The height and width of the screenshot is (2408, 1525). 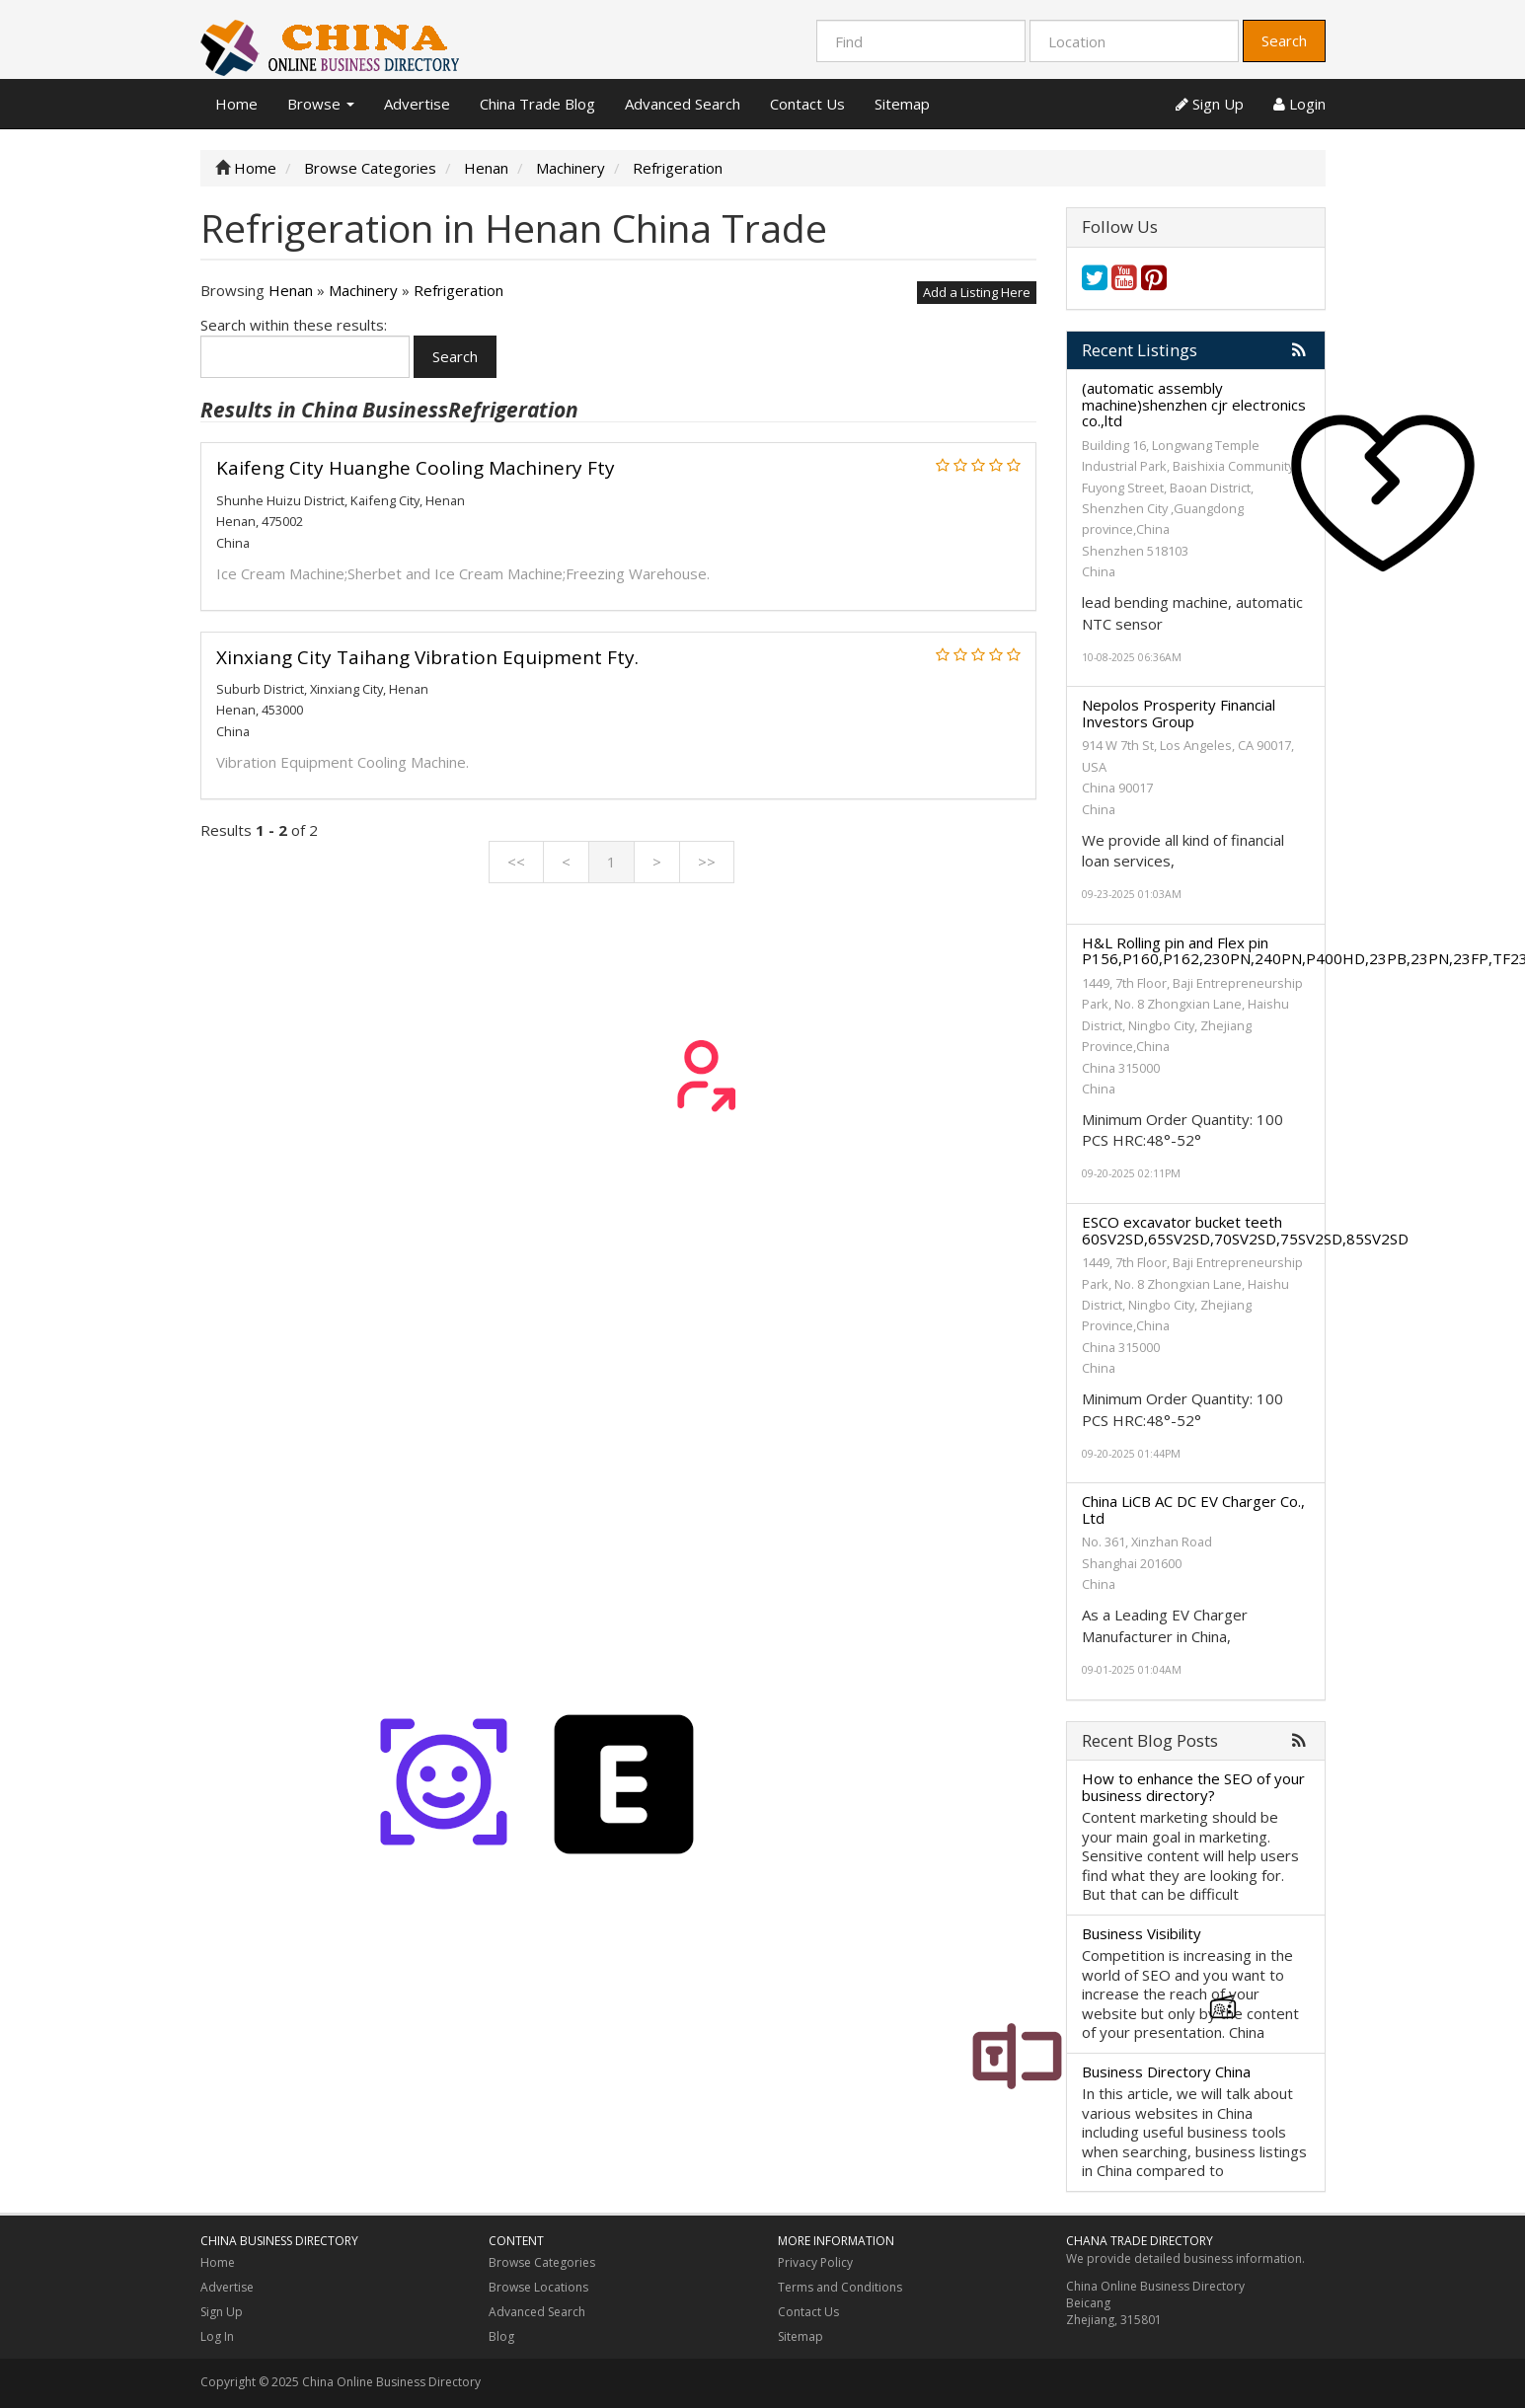 What do you see at coordinates (443, 1781) in the screenshot?
I see `scan face to unlock or authenticate` at bounding box center [443, 1781].